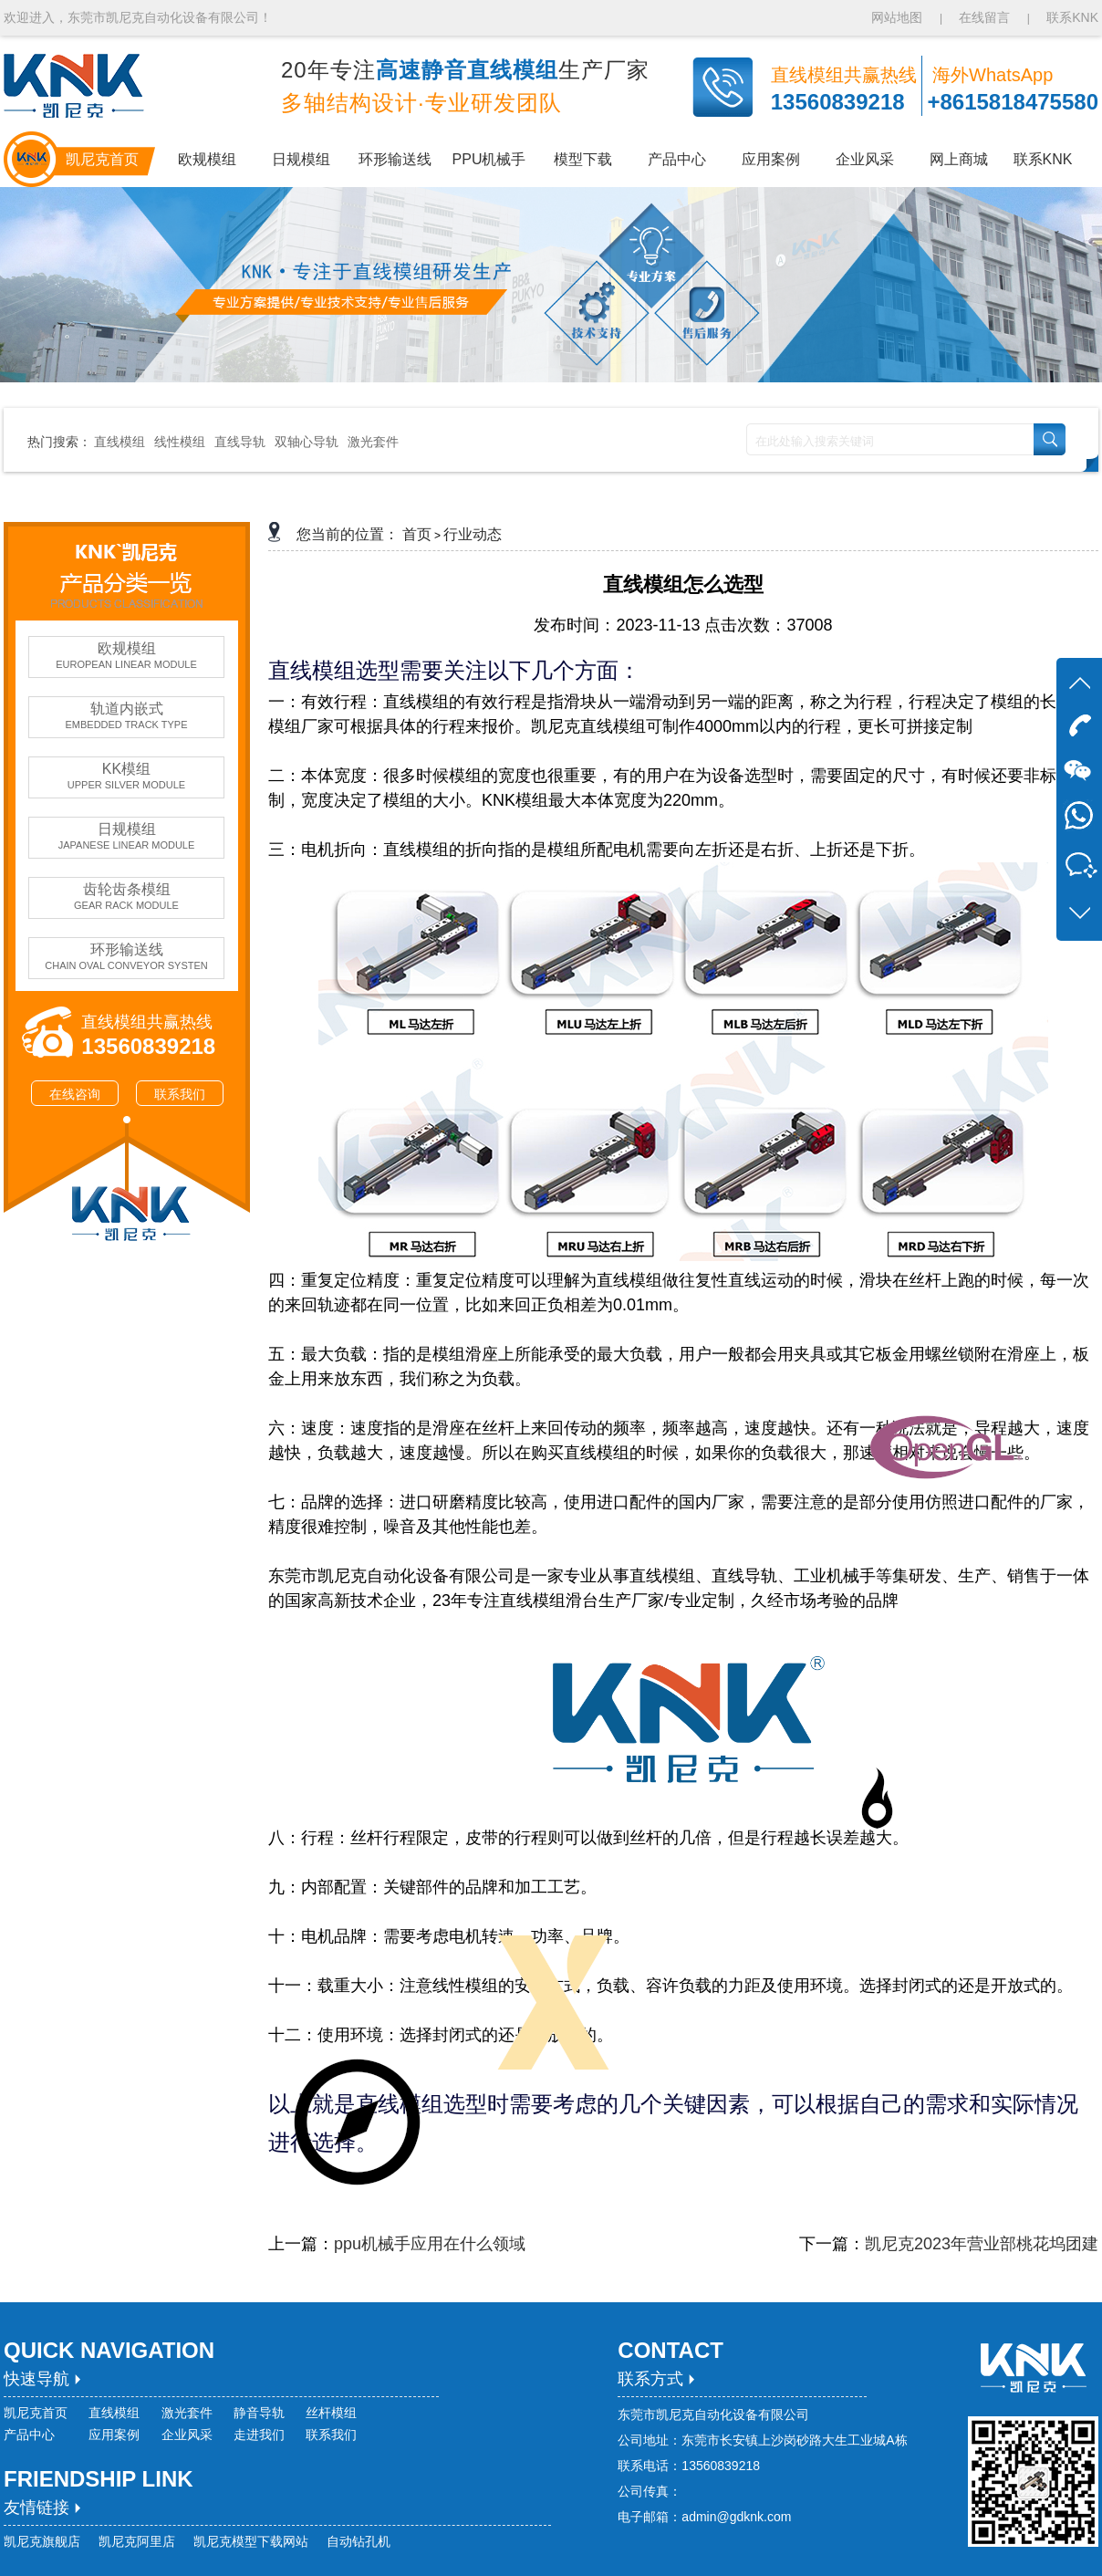  I want to click on OpenGL graphics library branding, so click(946, 1447).